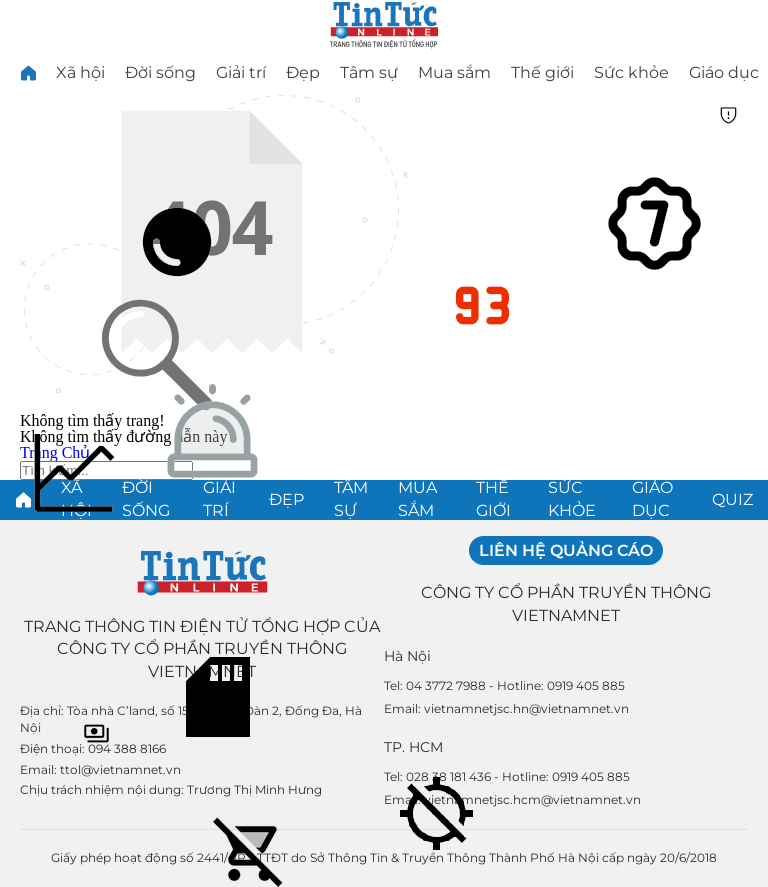 The width and height of the screenshot is (768, 887). I want to click on access sd card storage, so click(218, 697).